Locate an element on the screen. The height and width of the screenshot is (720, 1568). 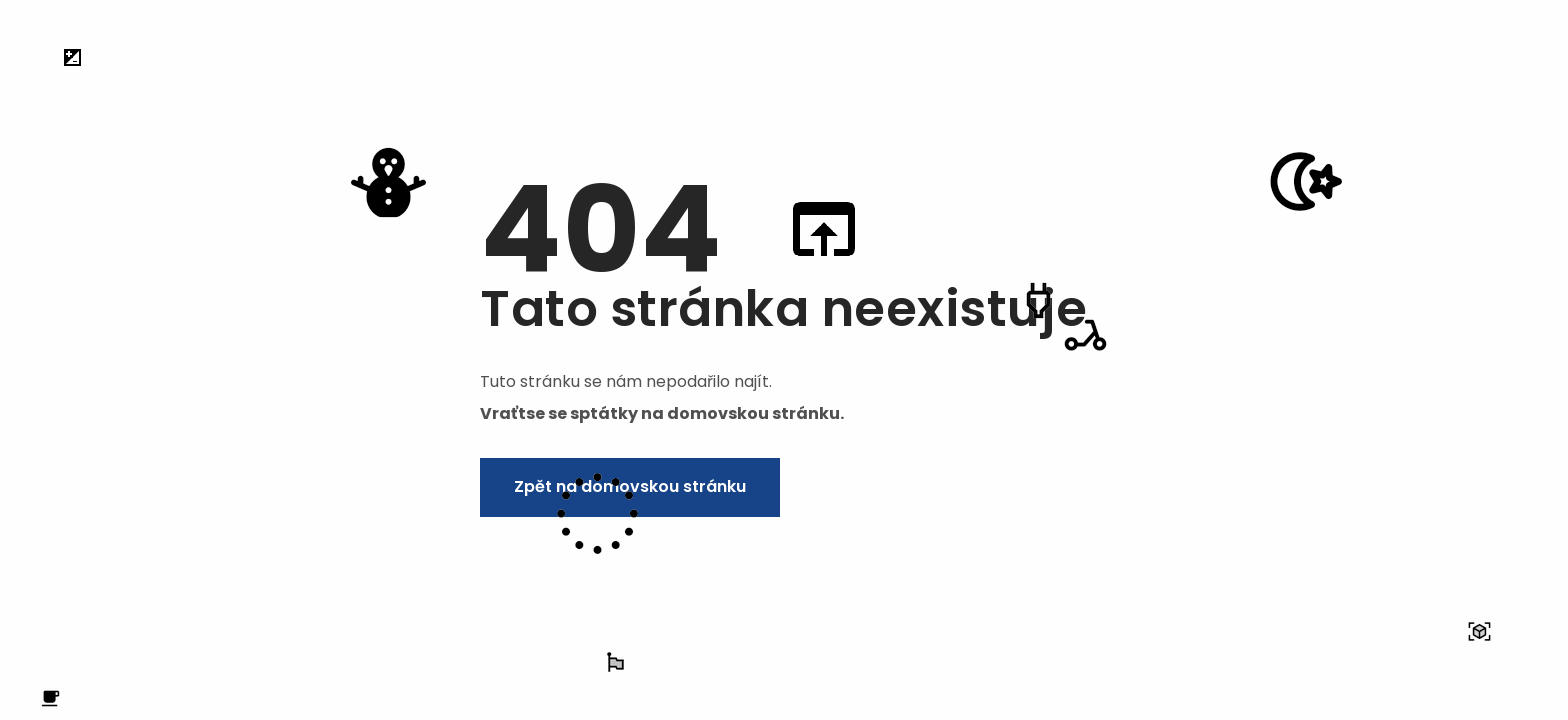
adjust camera ISO sensitivity settings is located at coordinates (72, 57).